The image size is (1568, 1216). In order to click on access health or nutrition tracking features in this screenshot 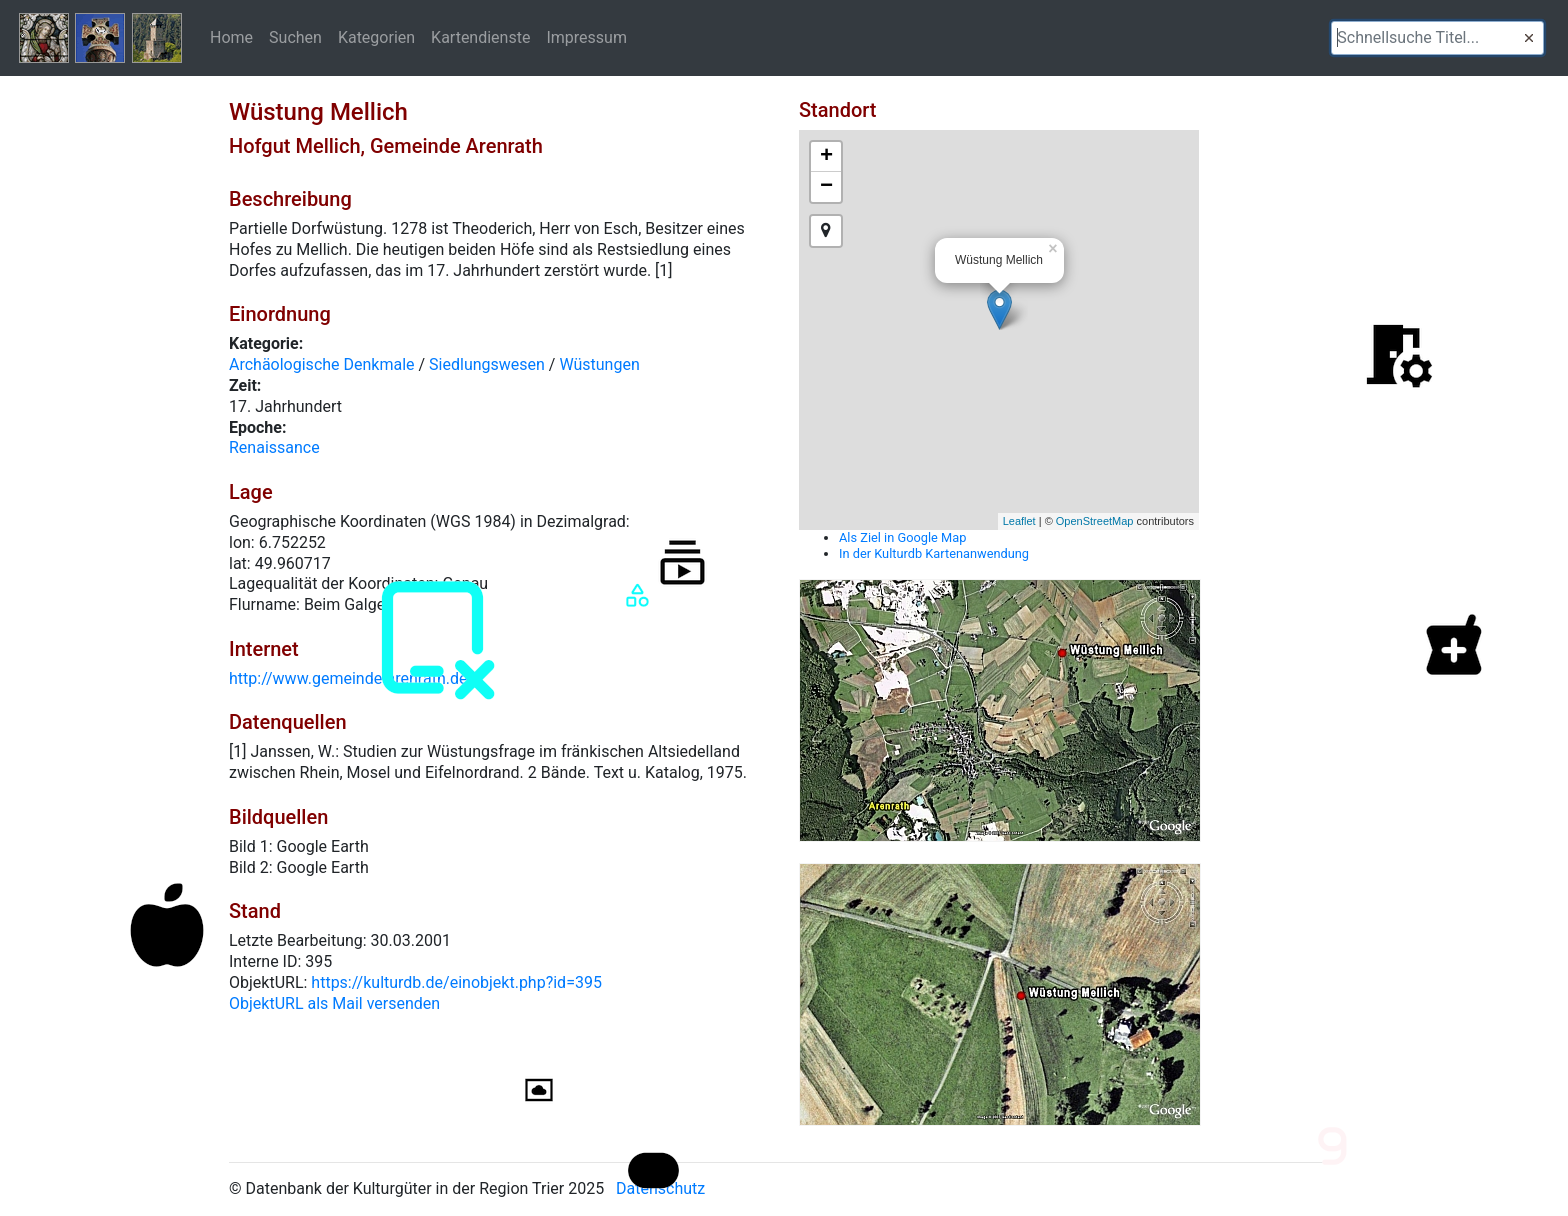, I will do `click(167, 925)`.